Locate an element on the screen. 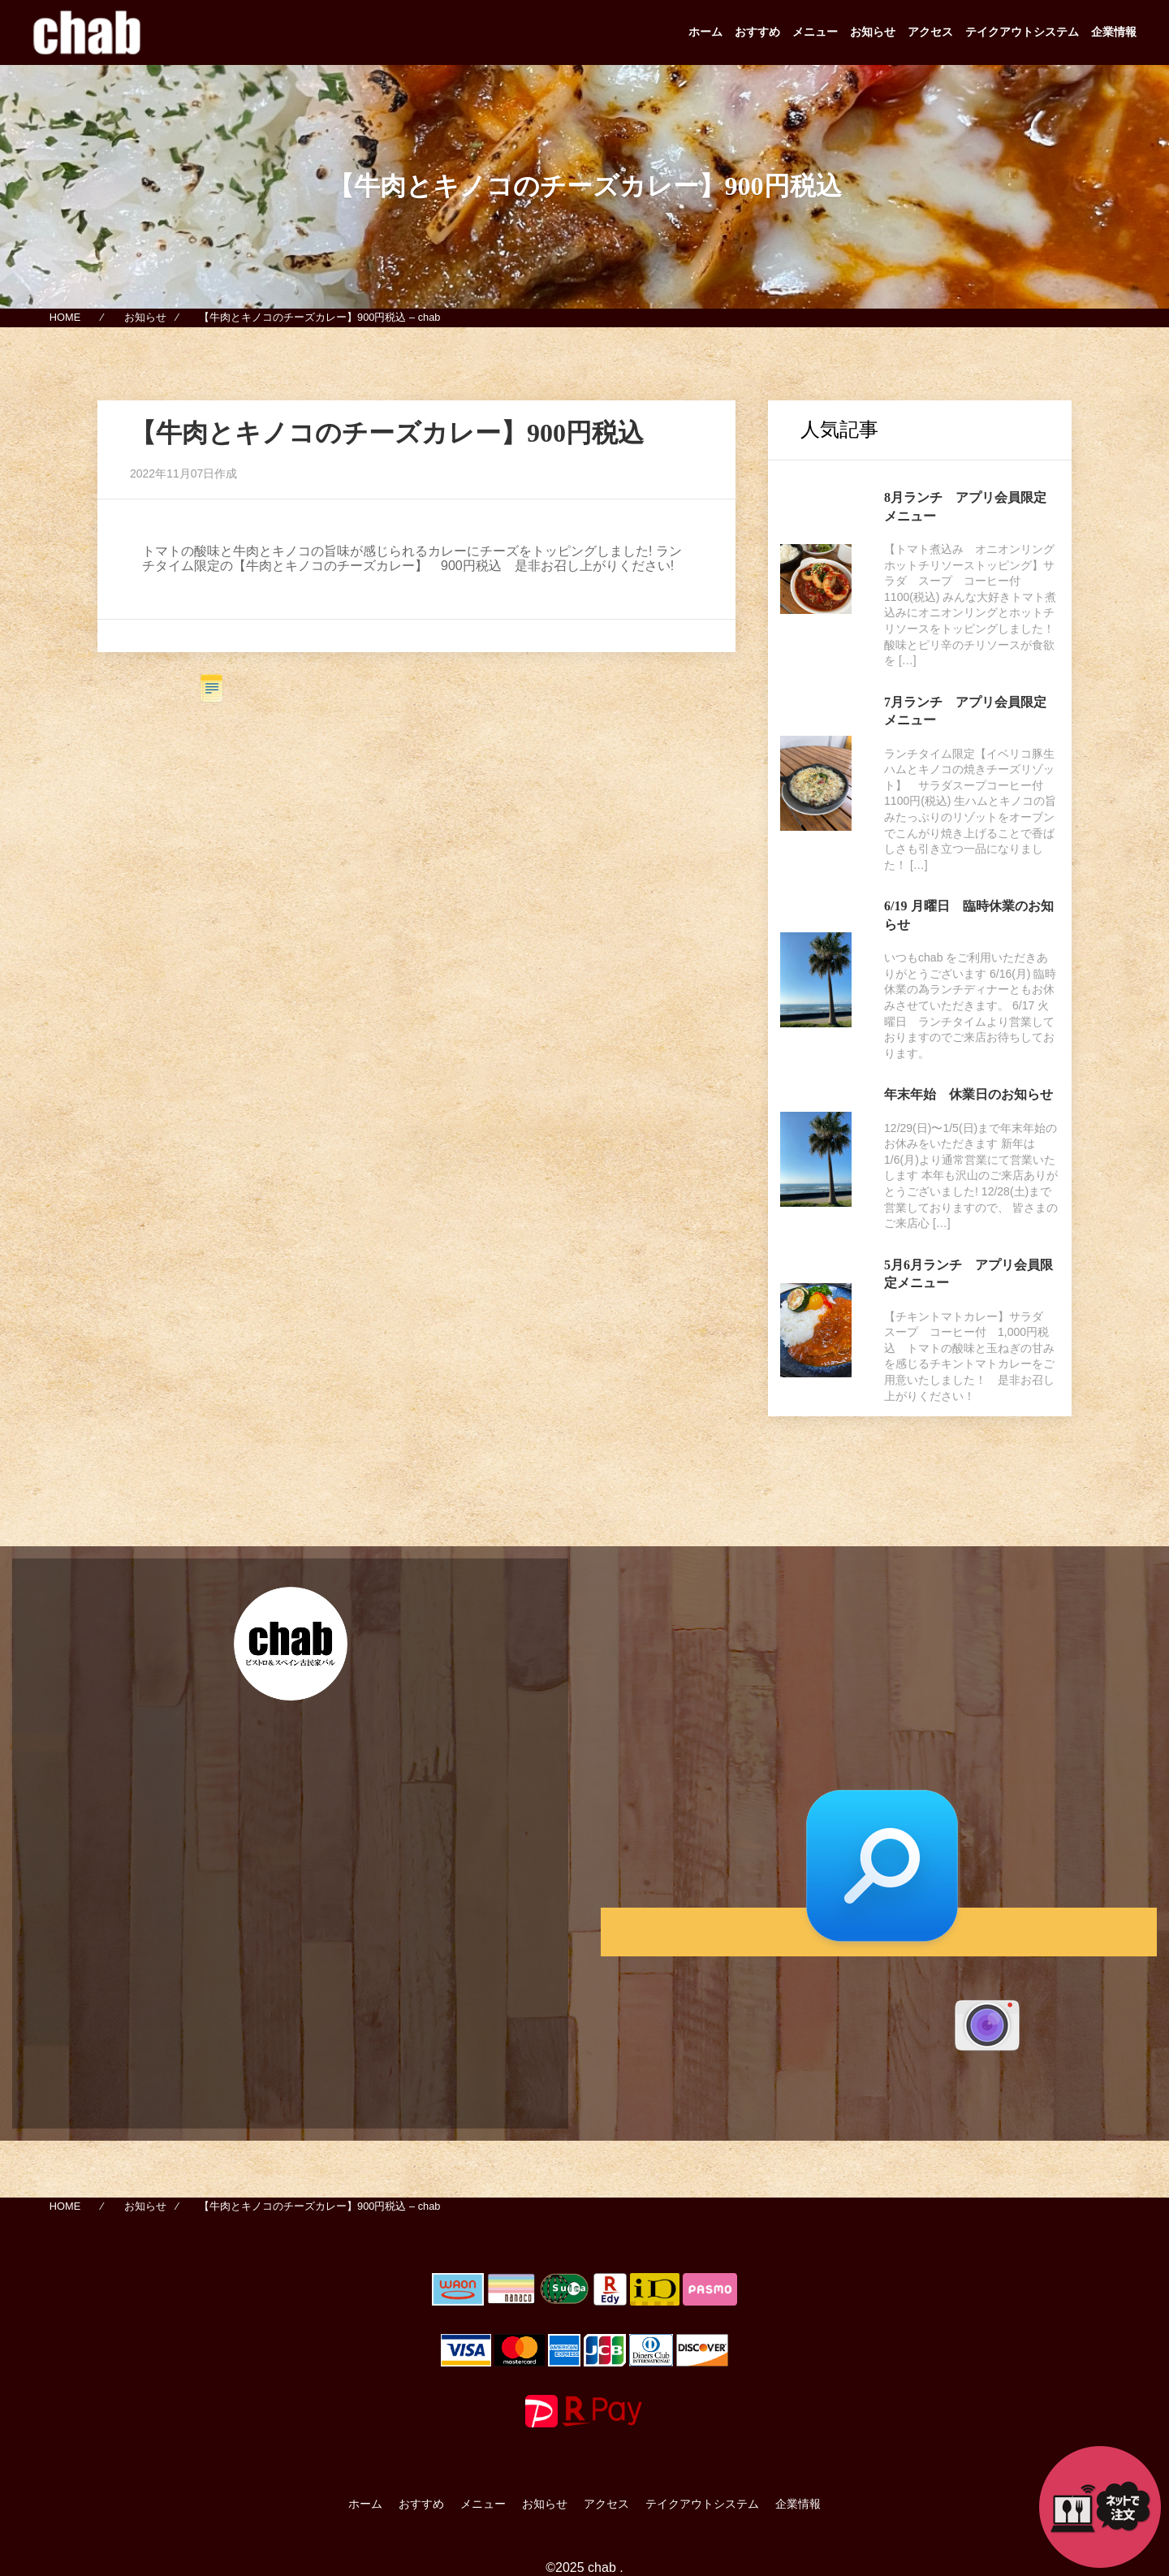 This screenshot has width=1169, height=2576. open the notes app is located at coordinates (211, 688).